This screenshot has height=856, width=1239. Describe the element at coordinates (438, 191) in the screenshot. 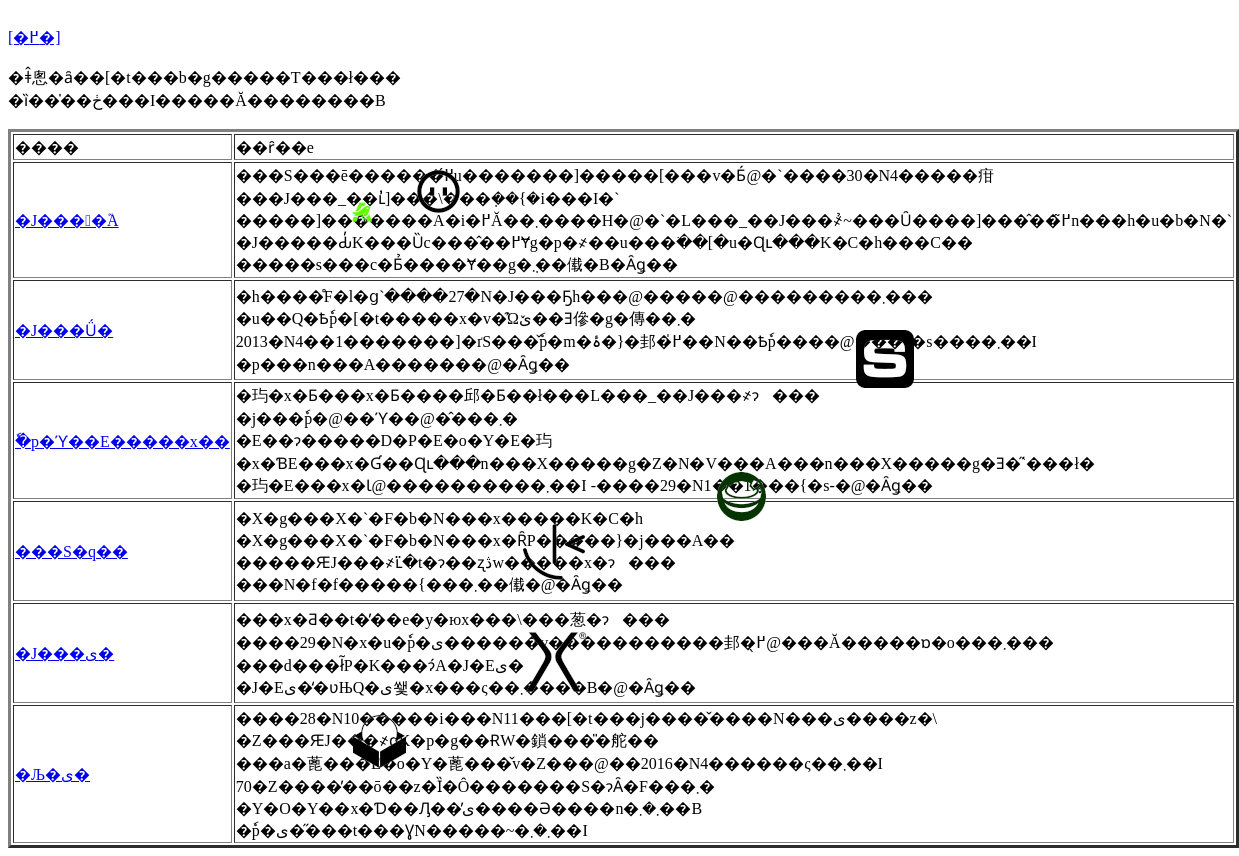

I see `indicates power outlet or electrical socket location` at that location.